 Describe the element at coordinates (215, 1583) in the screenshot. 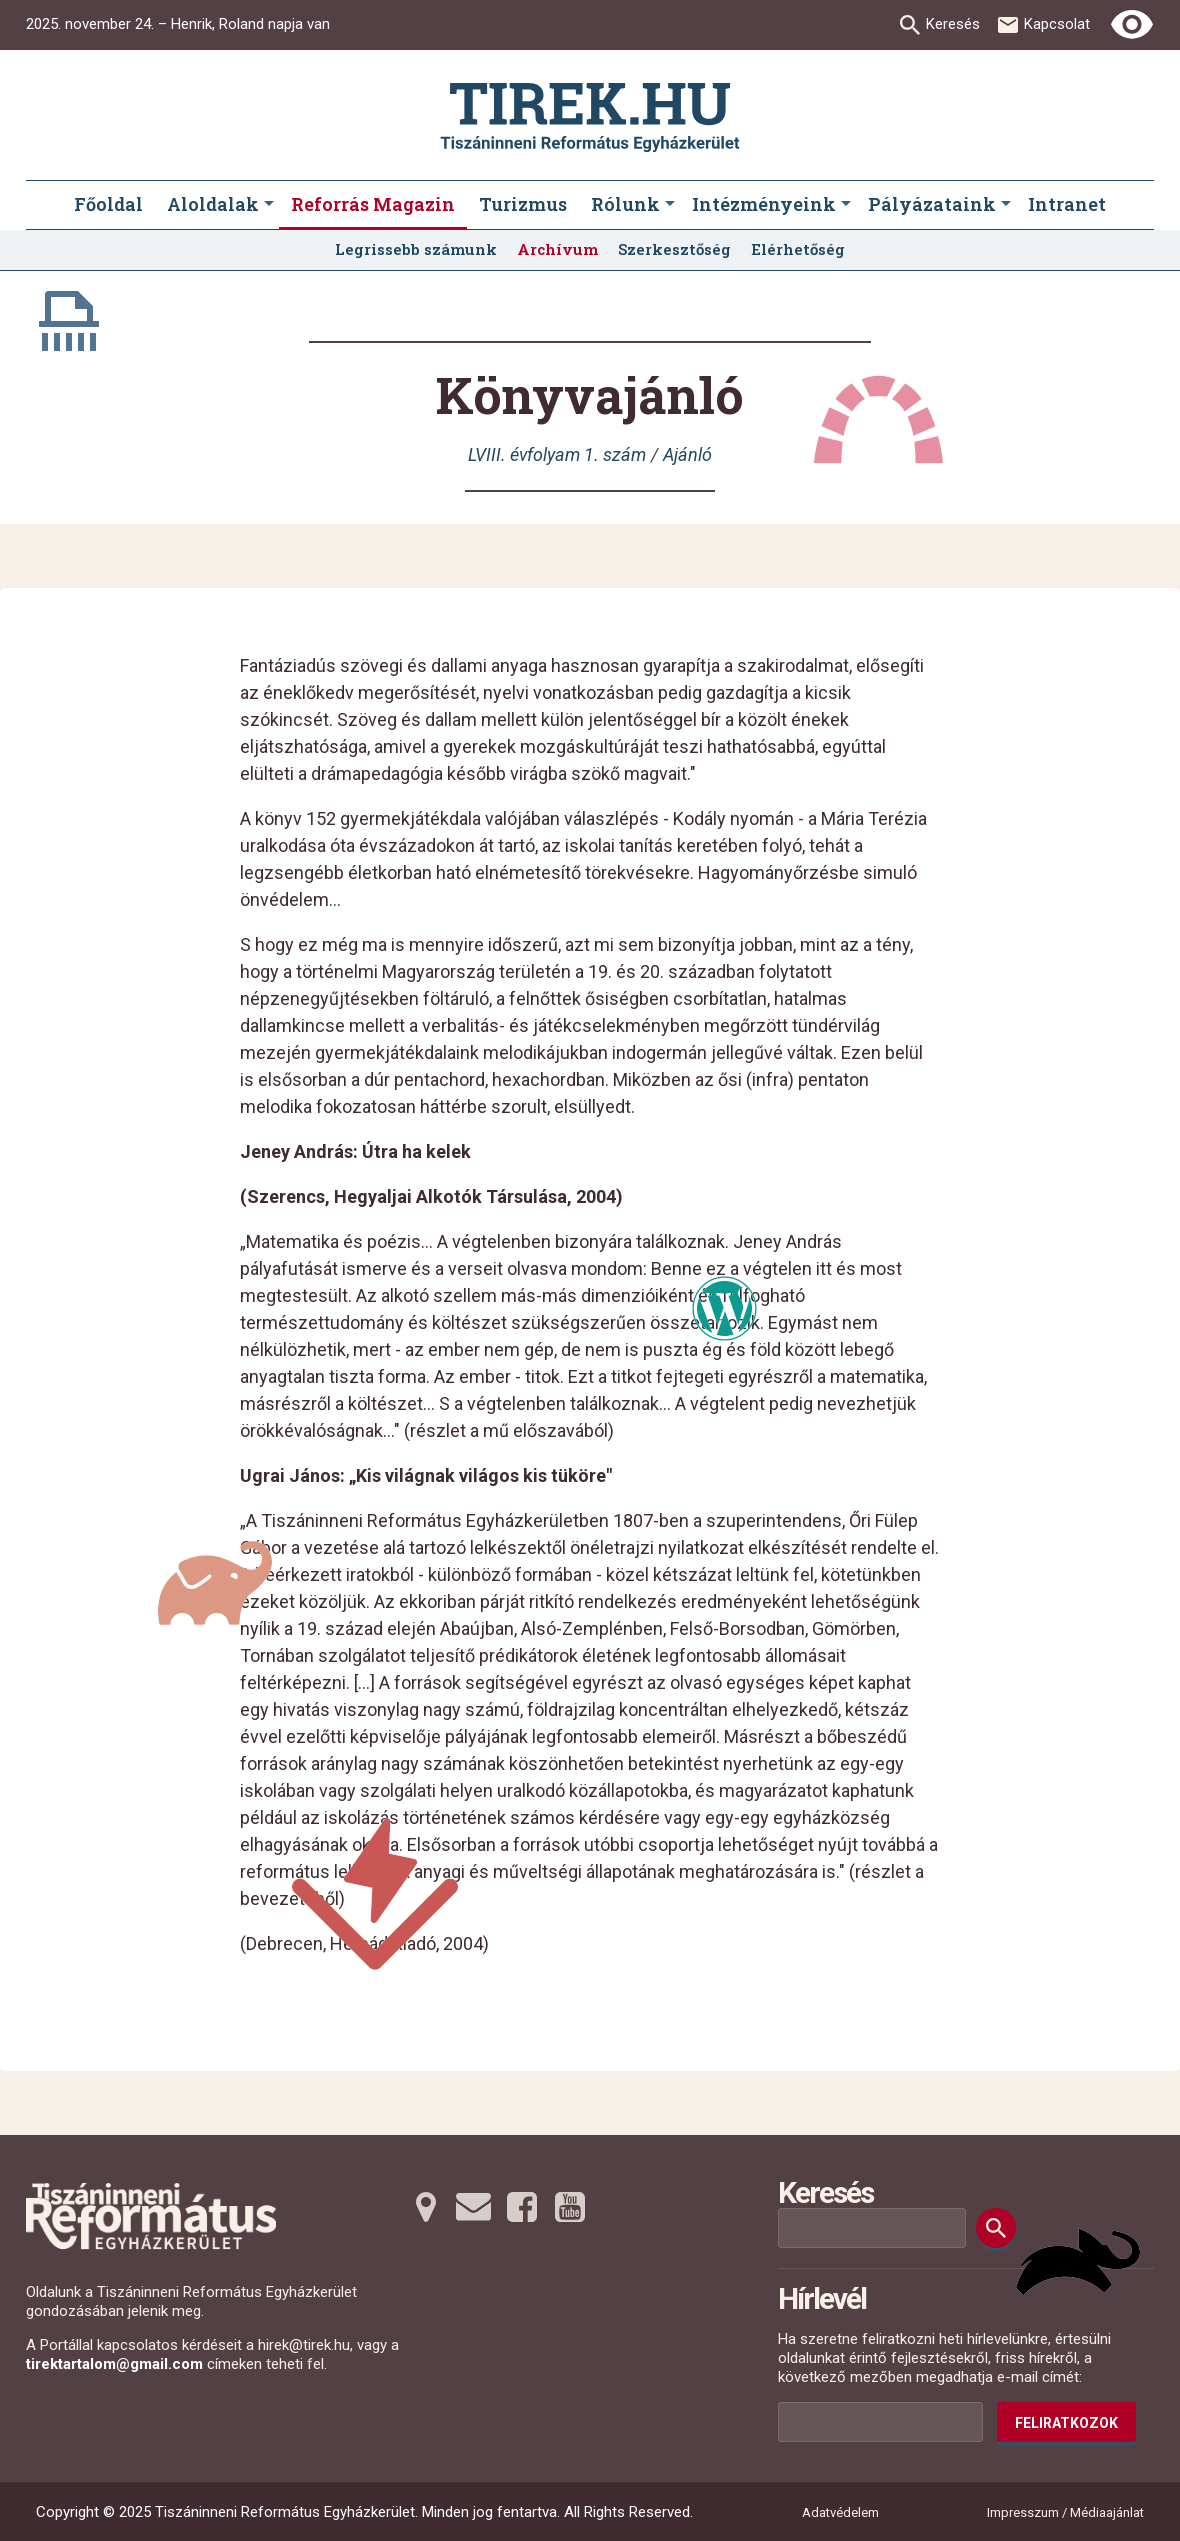

I see `Gradle build automation tool logo` at that location.